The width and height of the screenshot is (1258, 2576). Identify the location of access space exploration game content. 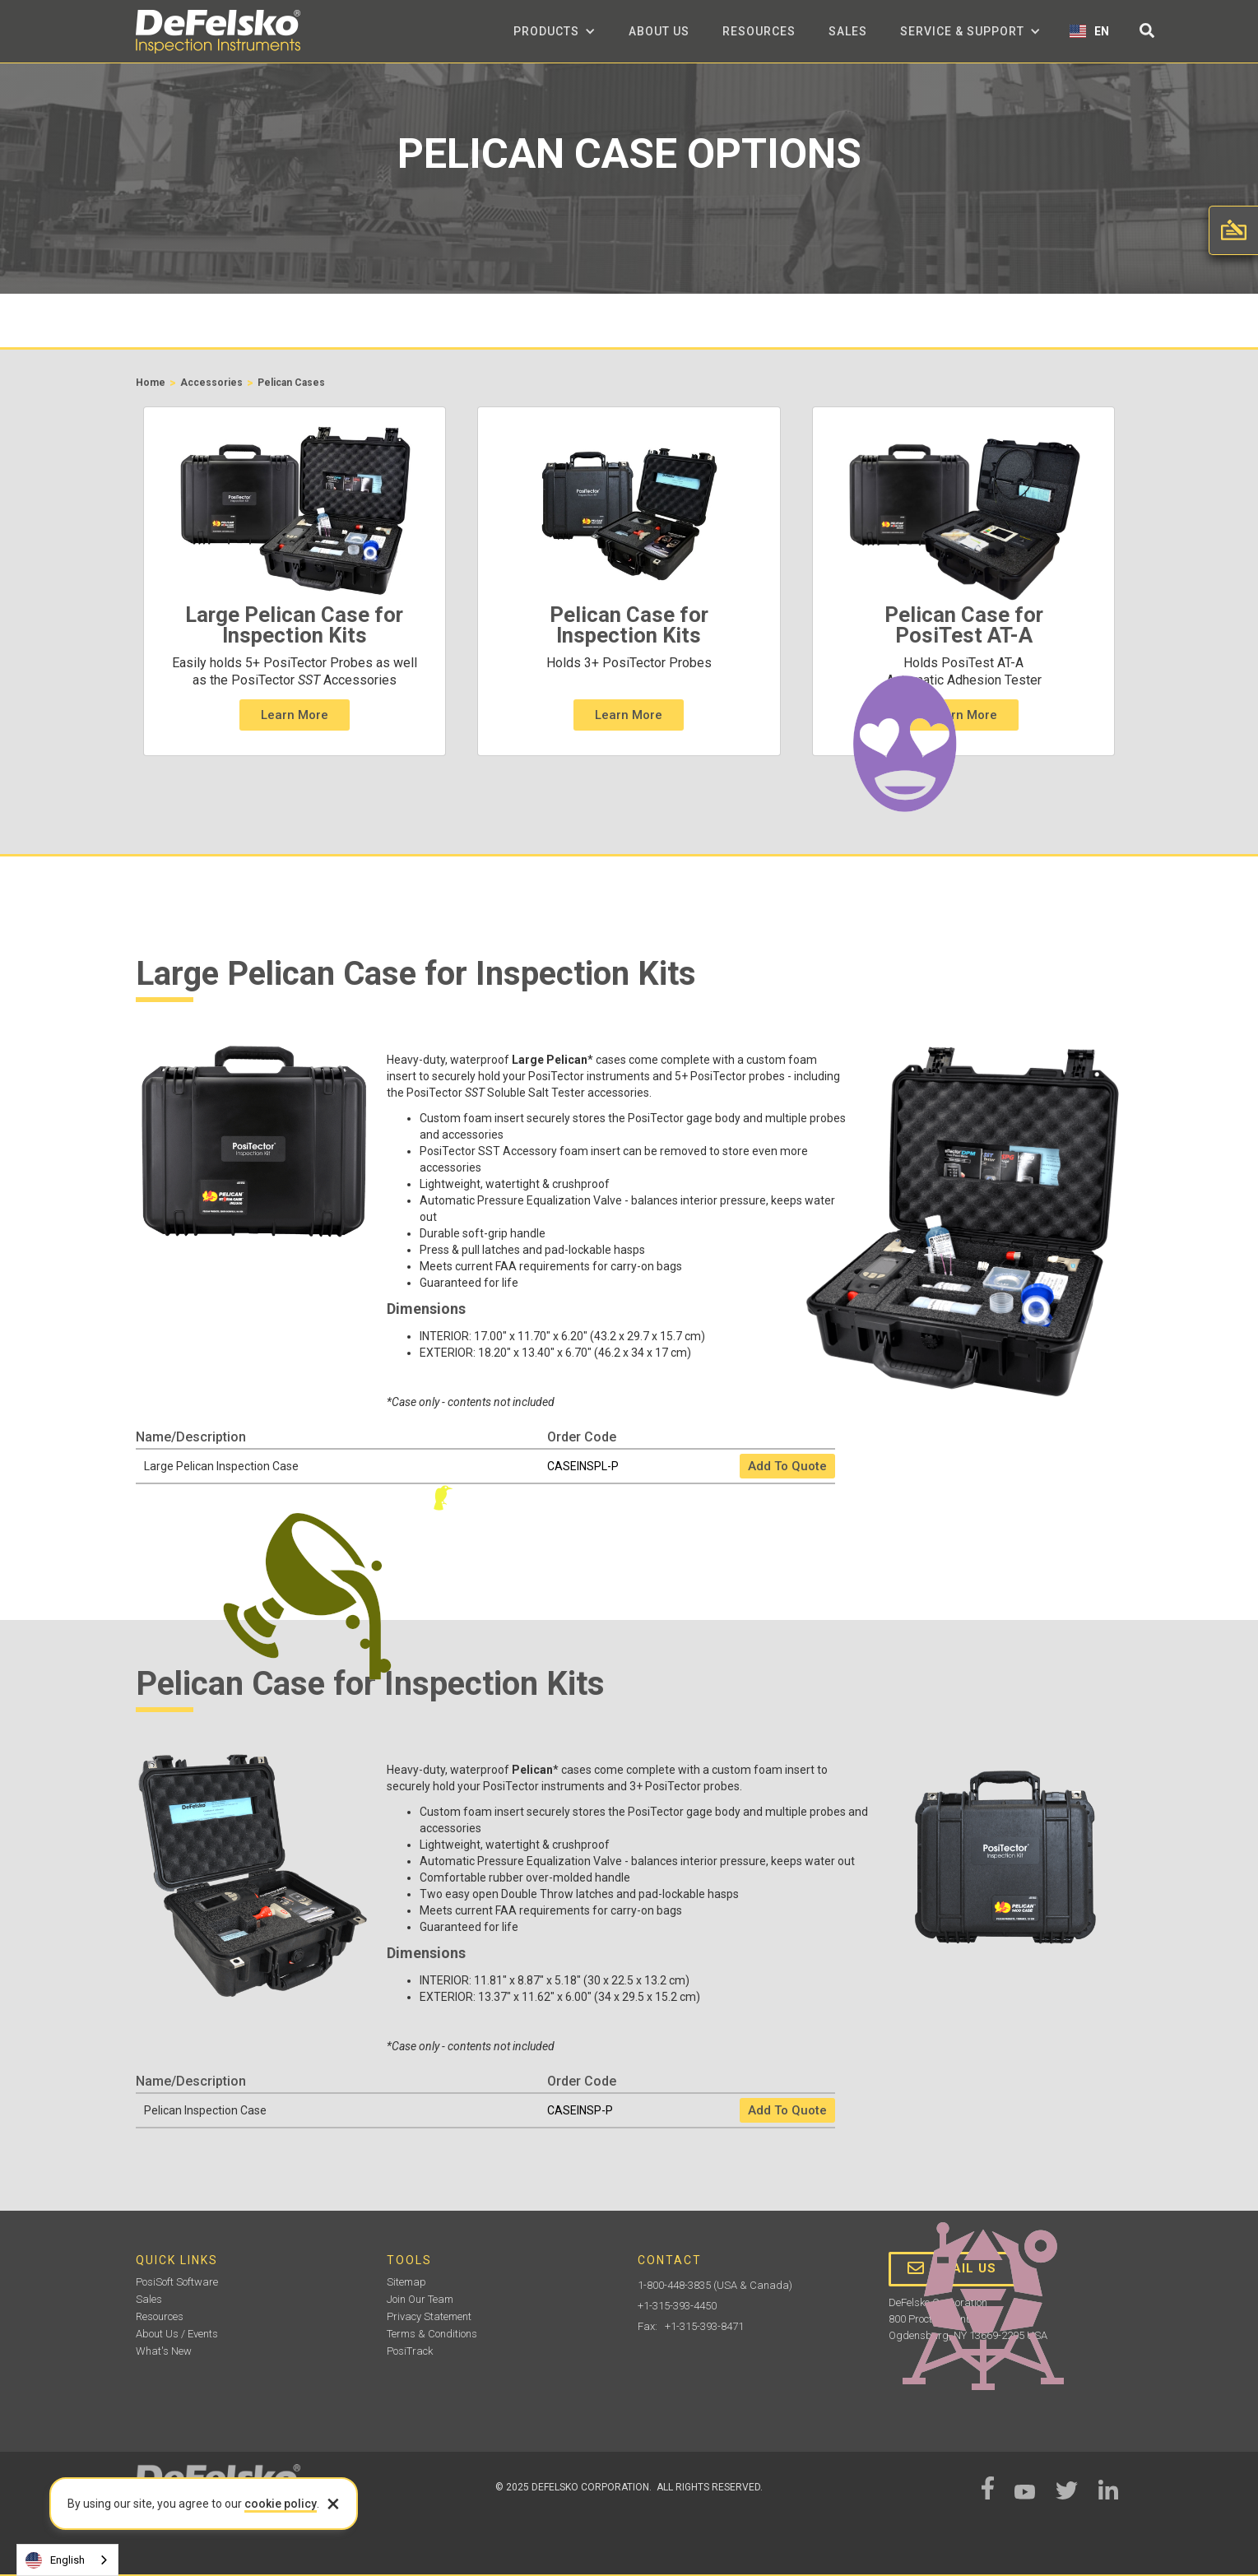
(983, 2306).